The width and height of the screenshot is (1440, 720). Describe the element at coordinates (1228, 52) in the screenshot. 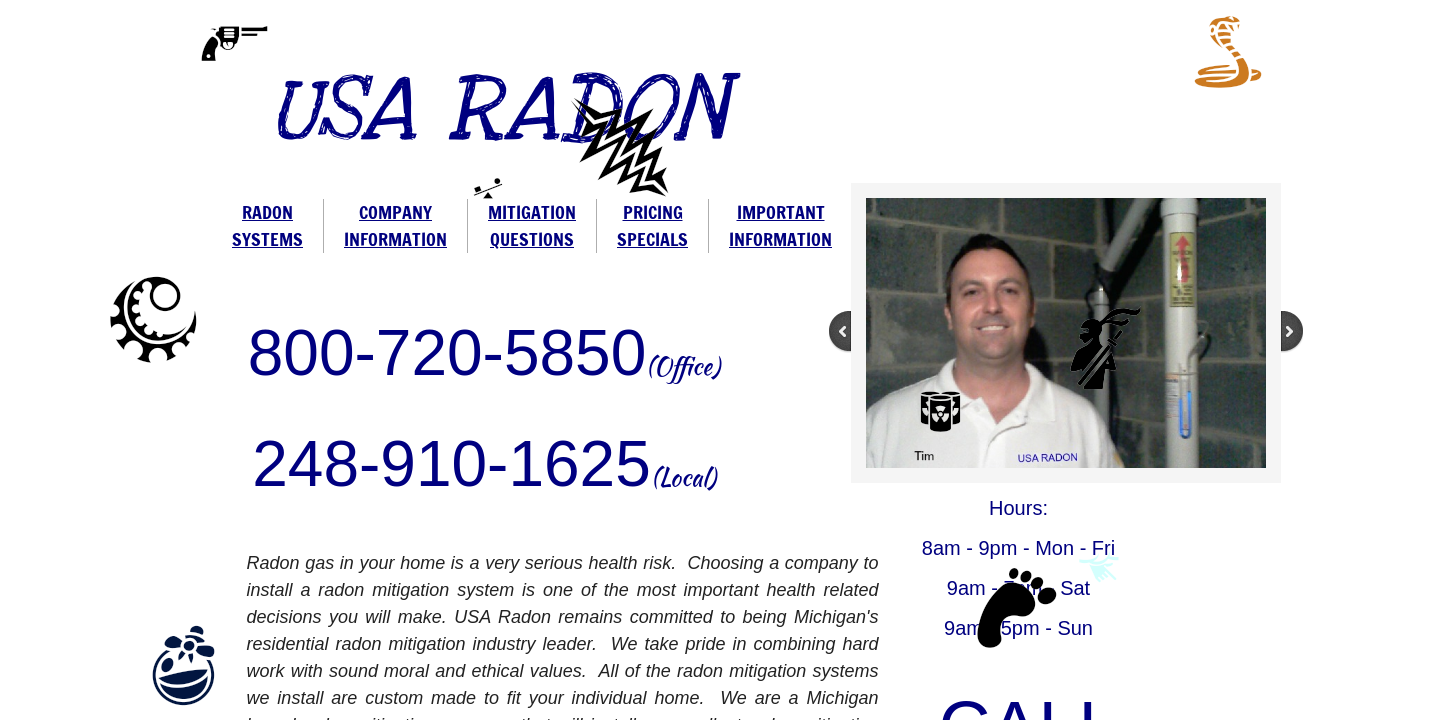

I see `cobra or snake character icon in a game interface` at that location.